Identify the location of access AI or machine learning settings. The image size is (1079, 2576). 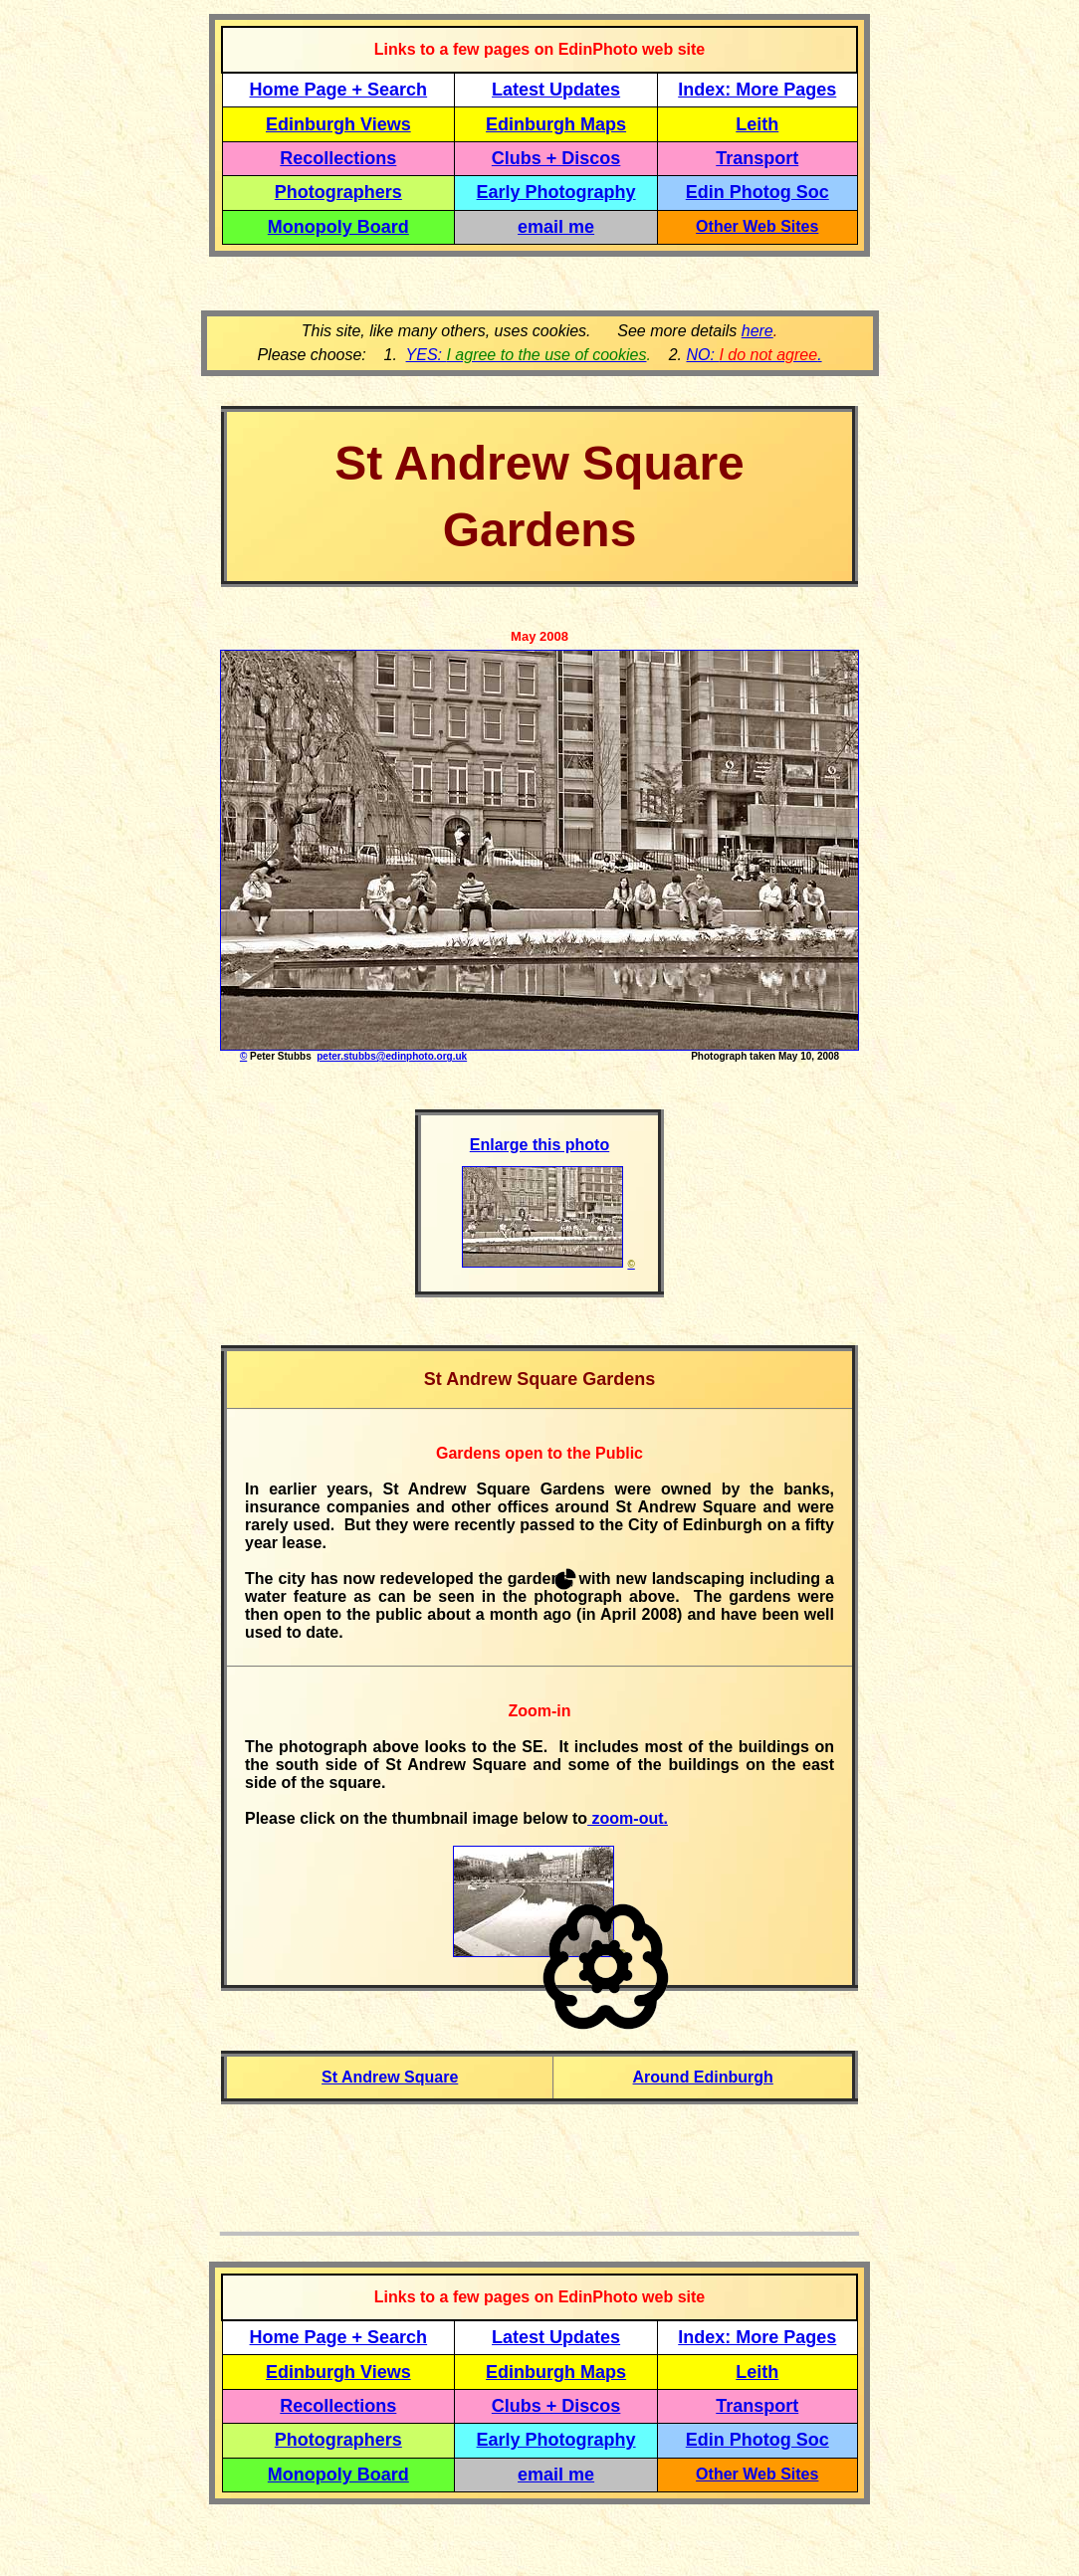
(605, 1966).